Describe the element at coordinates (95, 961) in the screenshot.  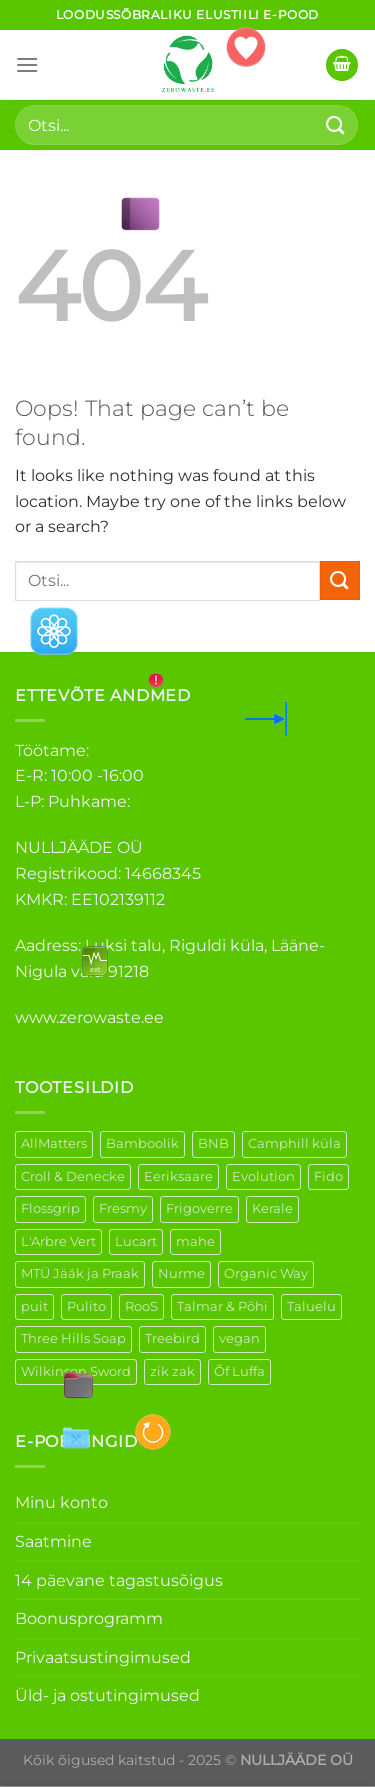
I see `virtualbox extension pack file` at that location.